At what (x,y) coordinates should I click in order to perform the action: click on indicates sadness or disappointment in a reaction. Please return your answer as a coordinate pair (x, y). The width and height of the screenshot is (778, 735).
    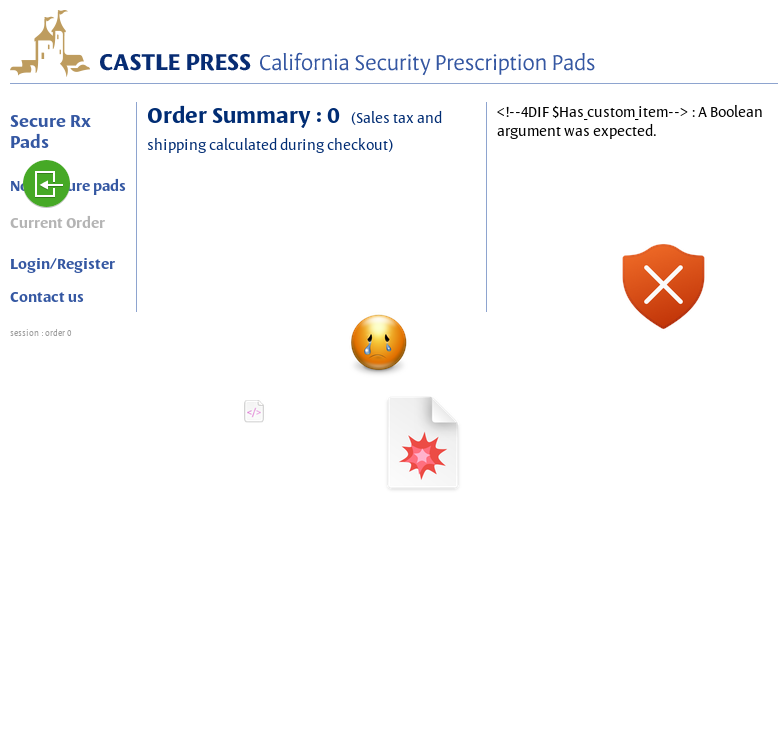
    Looking at the image, I should click on (379, 345).